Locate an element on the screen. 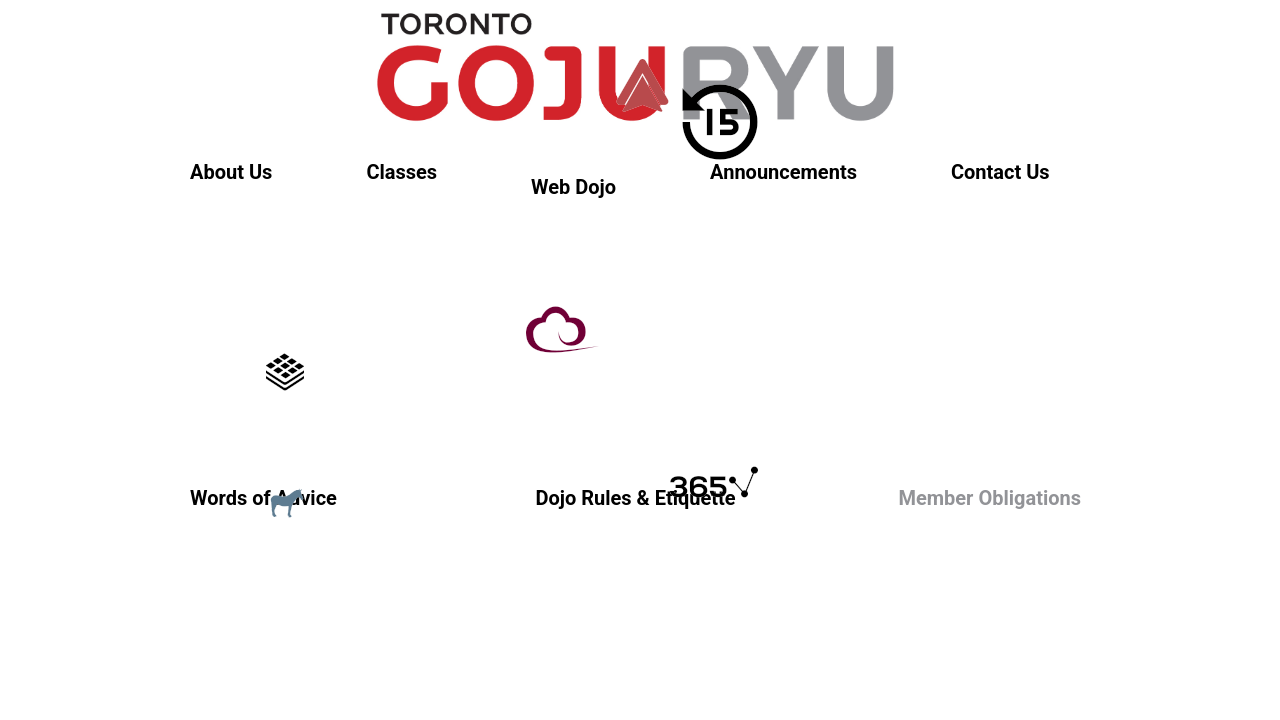 Image resolution: width=1280 pixels, height=720 pixels. visit Sticker Mule website or app is located at coordinates (287, 503).